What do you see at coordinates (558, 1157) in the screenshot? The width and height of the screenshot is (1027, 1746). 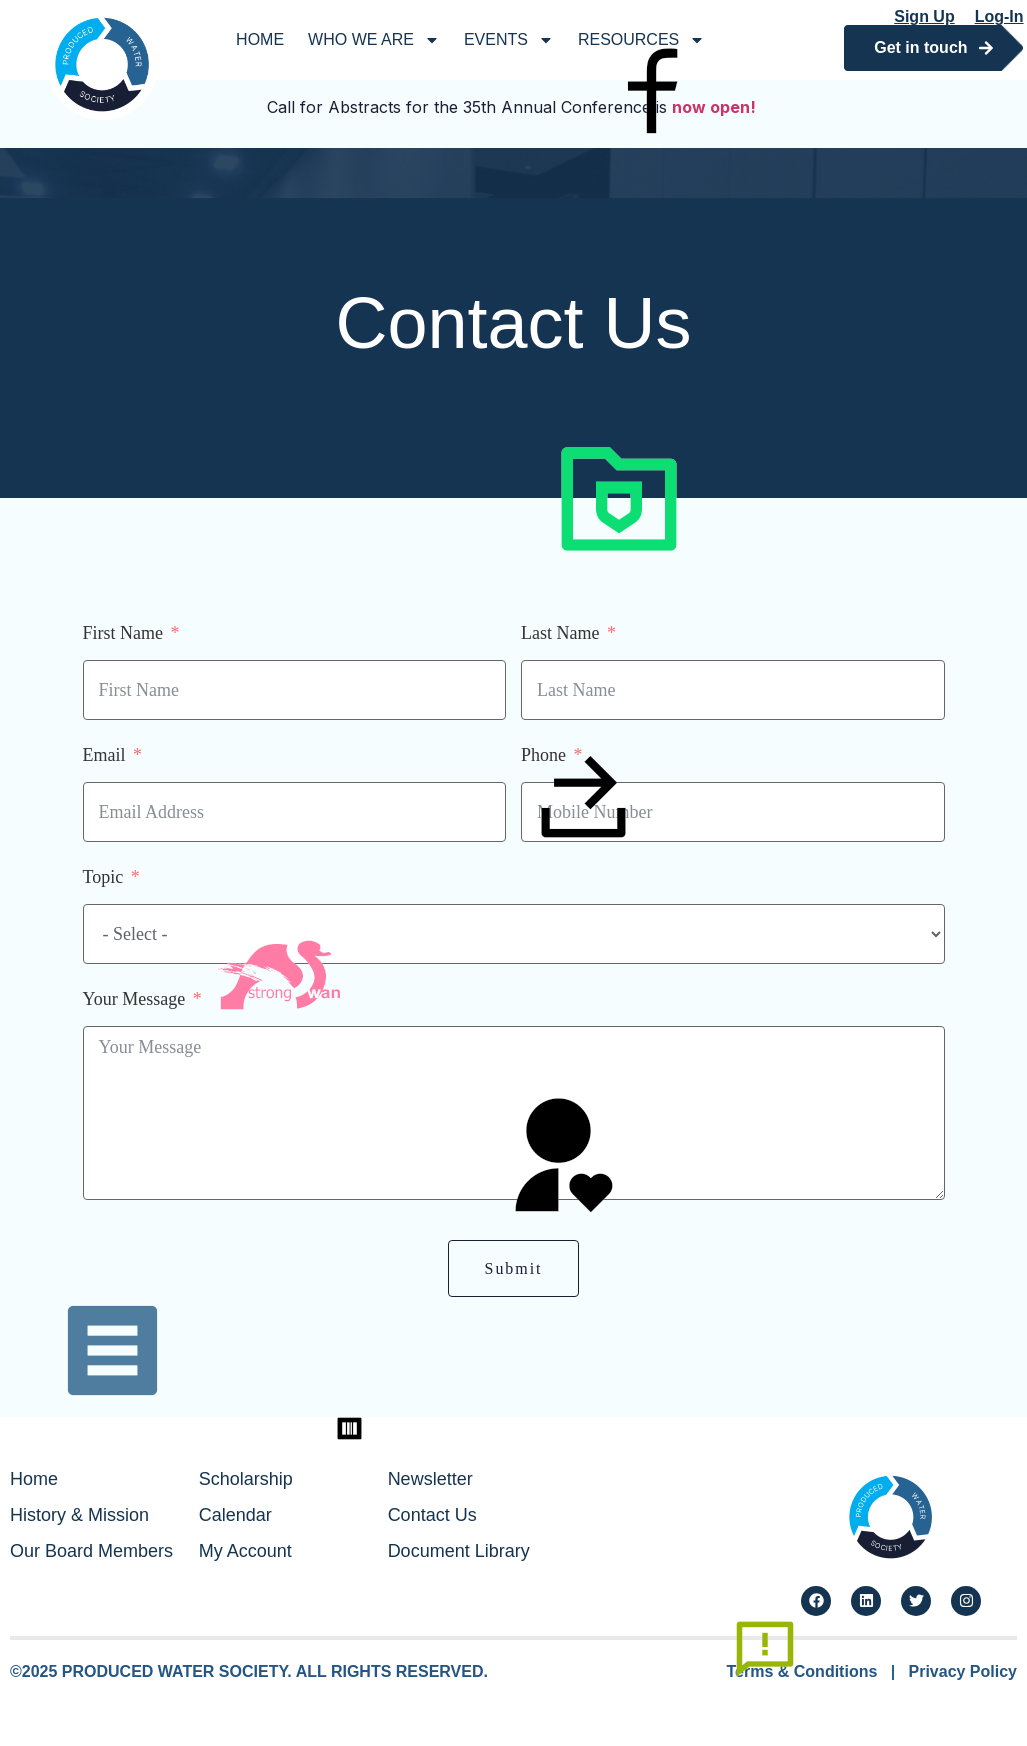 I see `view favorite or loved contacts` at bounding box center [558, 1157].